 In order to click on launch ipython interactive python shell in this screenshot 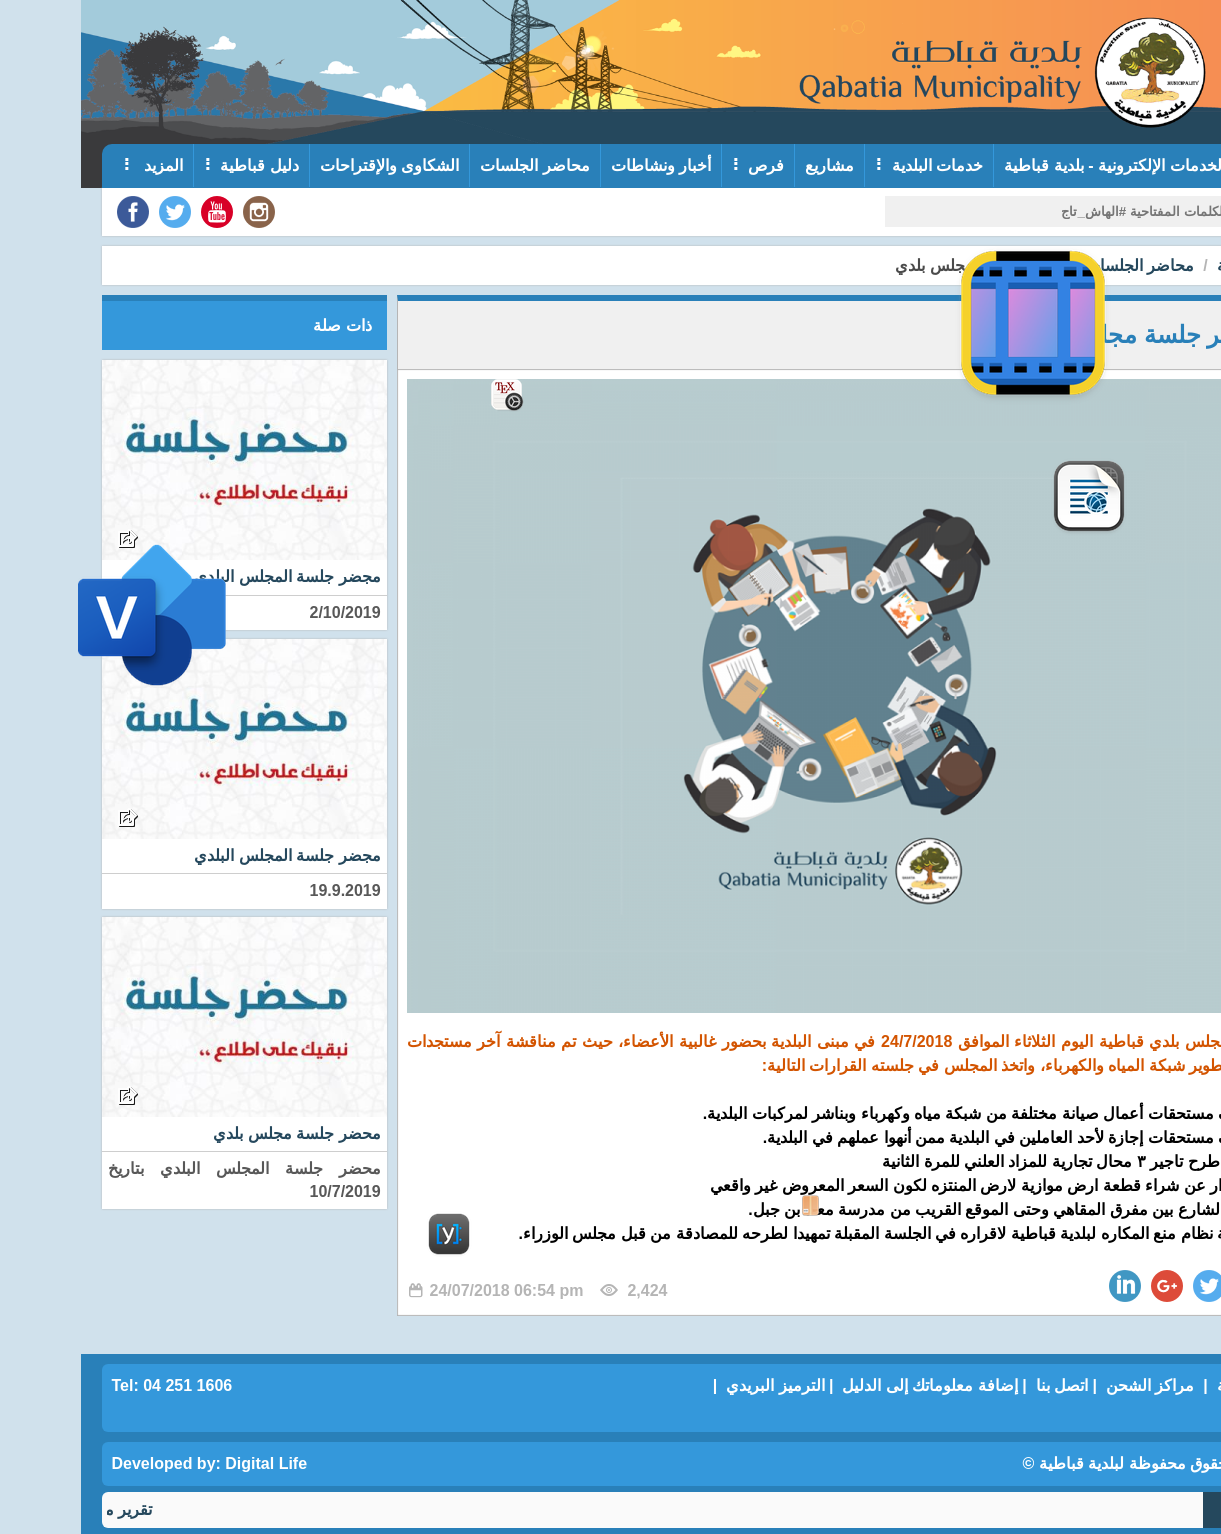, I will do `click(449, 1234)`.